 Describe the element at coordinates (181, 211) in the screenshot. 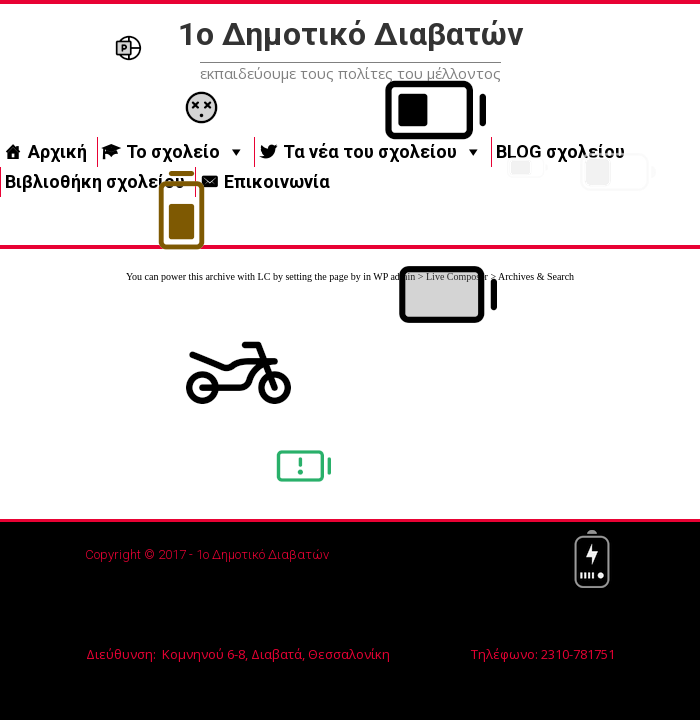

I see `indicates high battery level` at that location.